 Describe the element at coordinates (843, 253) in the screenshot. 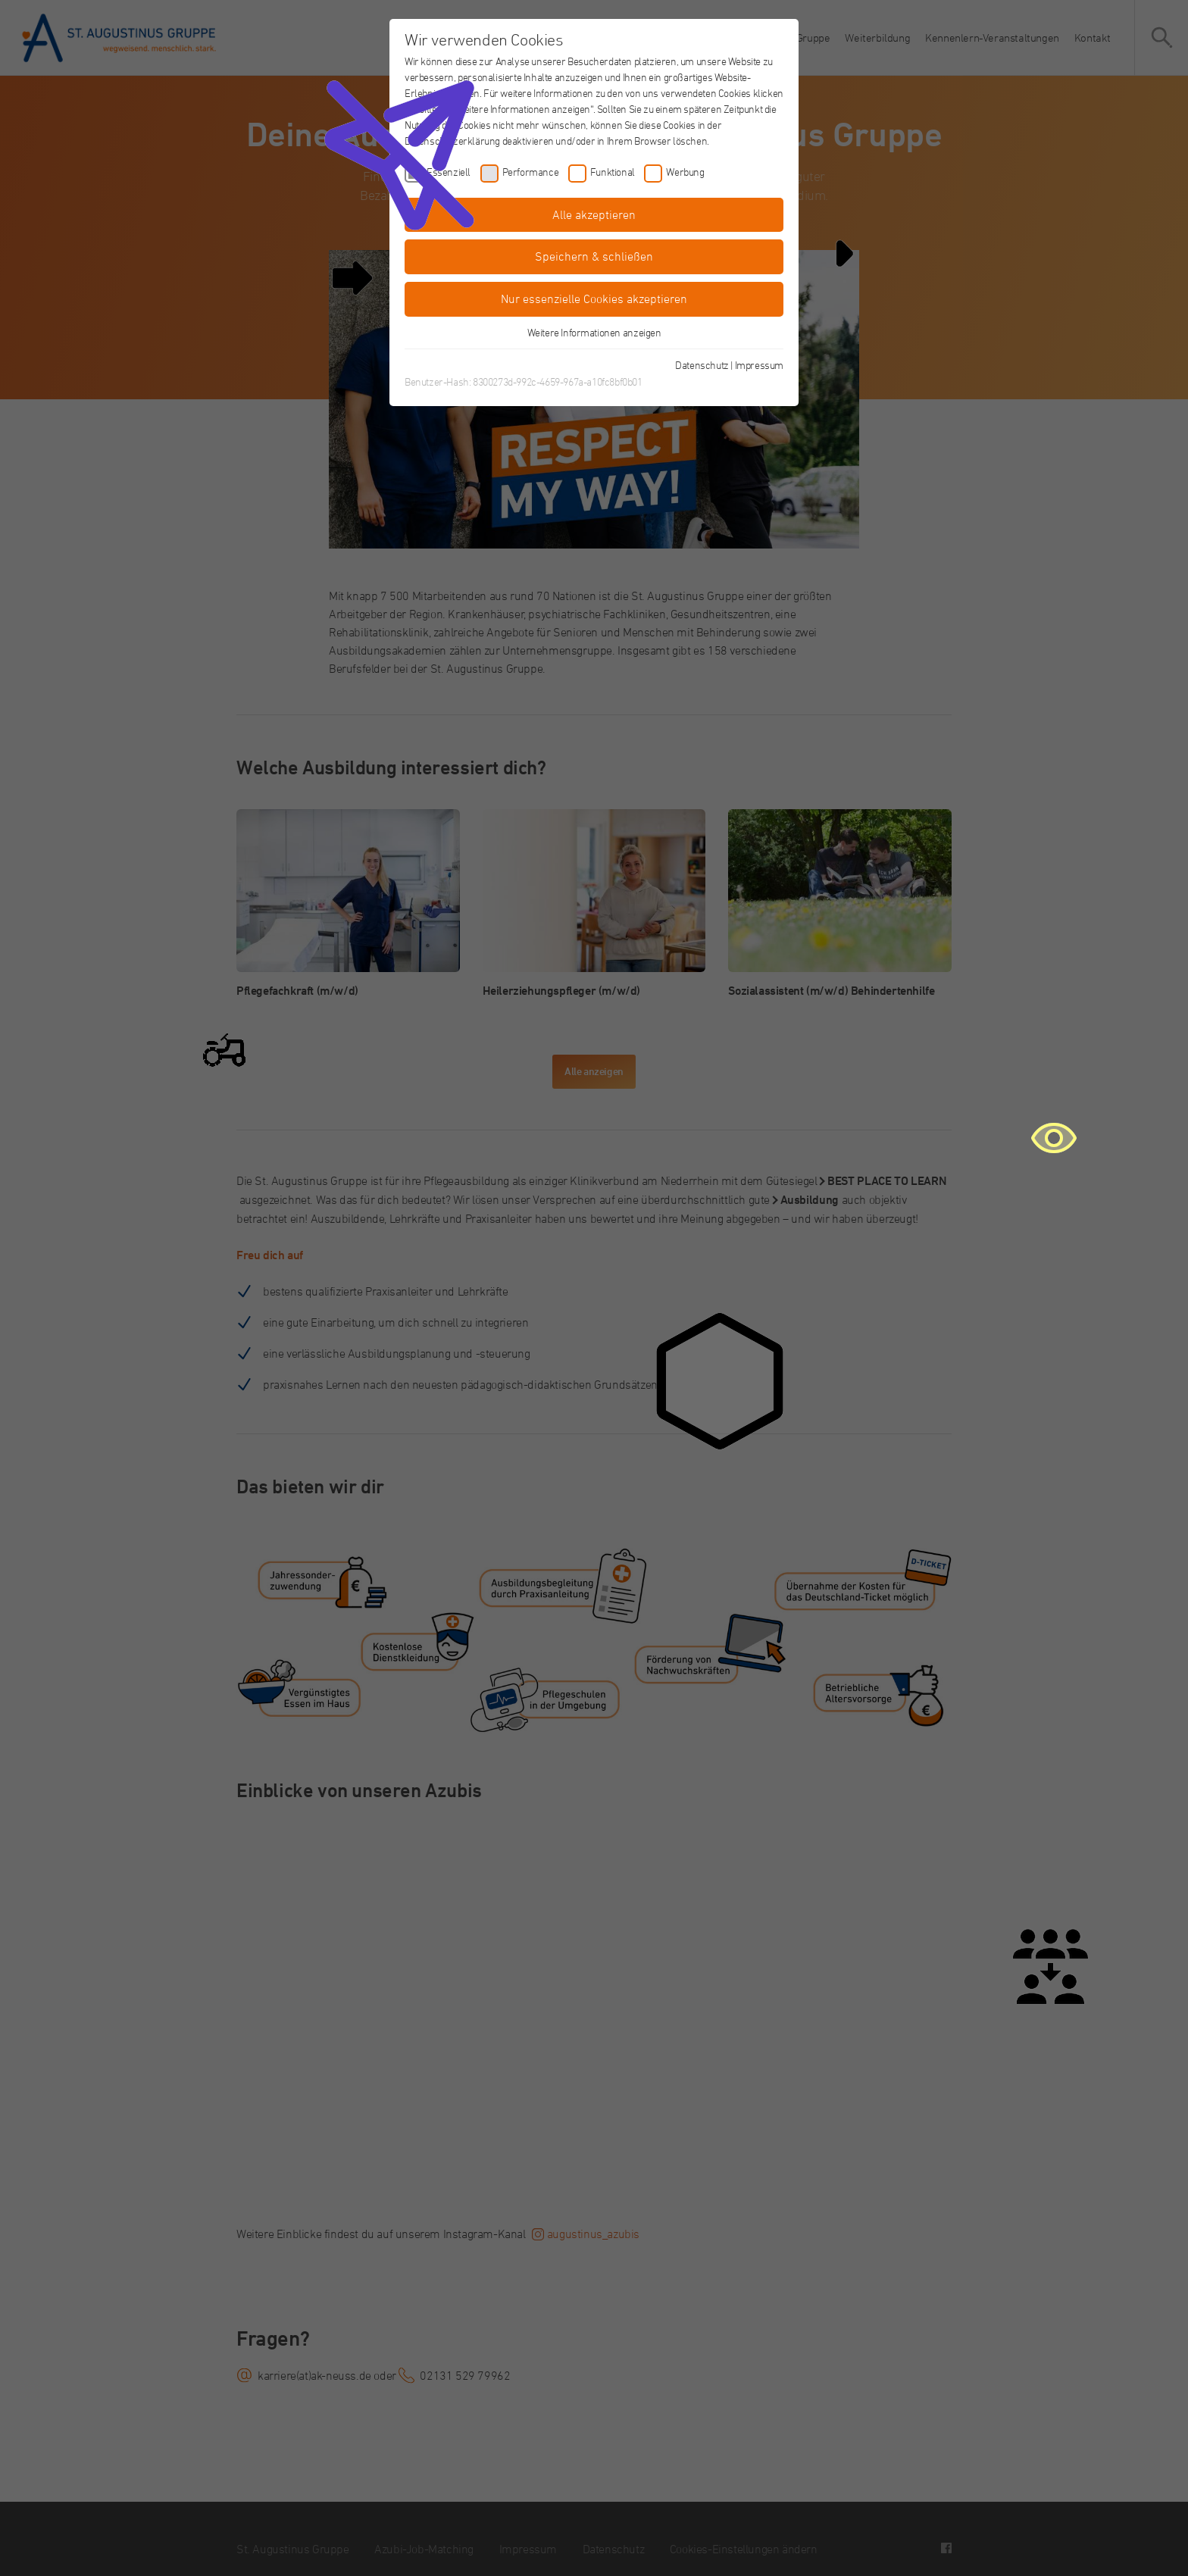

I see `navigate to the next item or screen` at that location.